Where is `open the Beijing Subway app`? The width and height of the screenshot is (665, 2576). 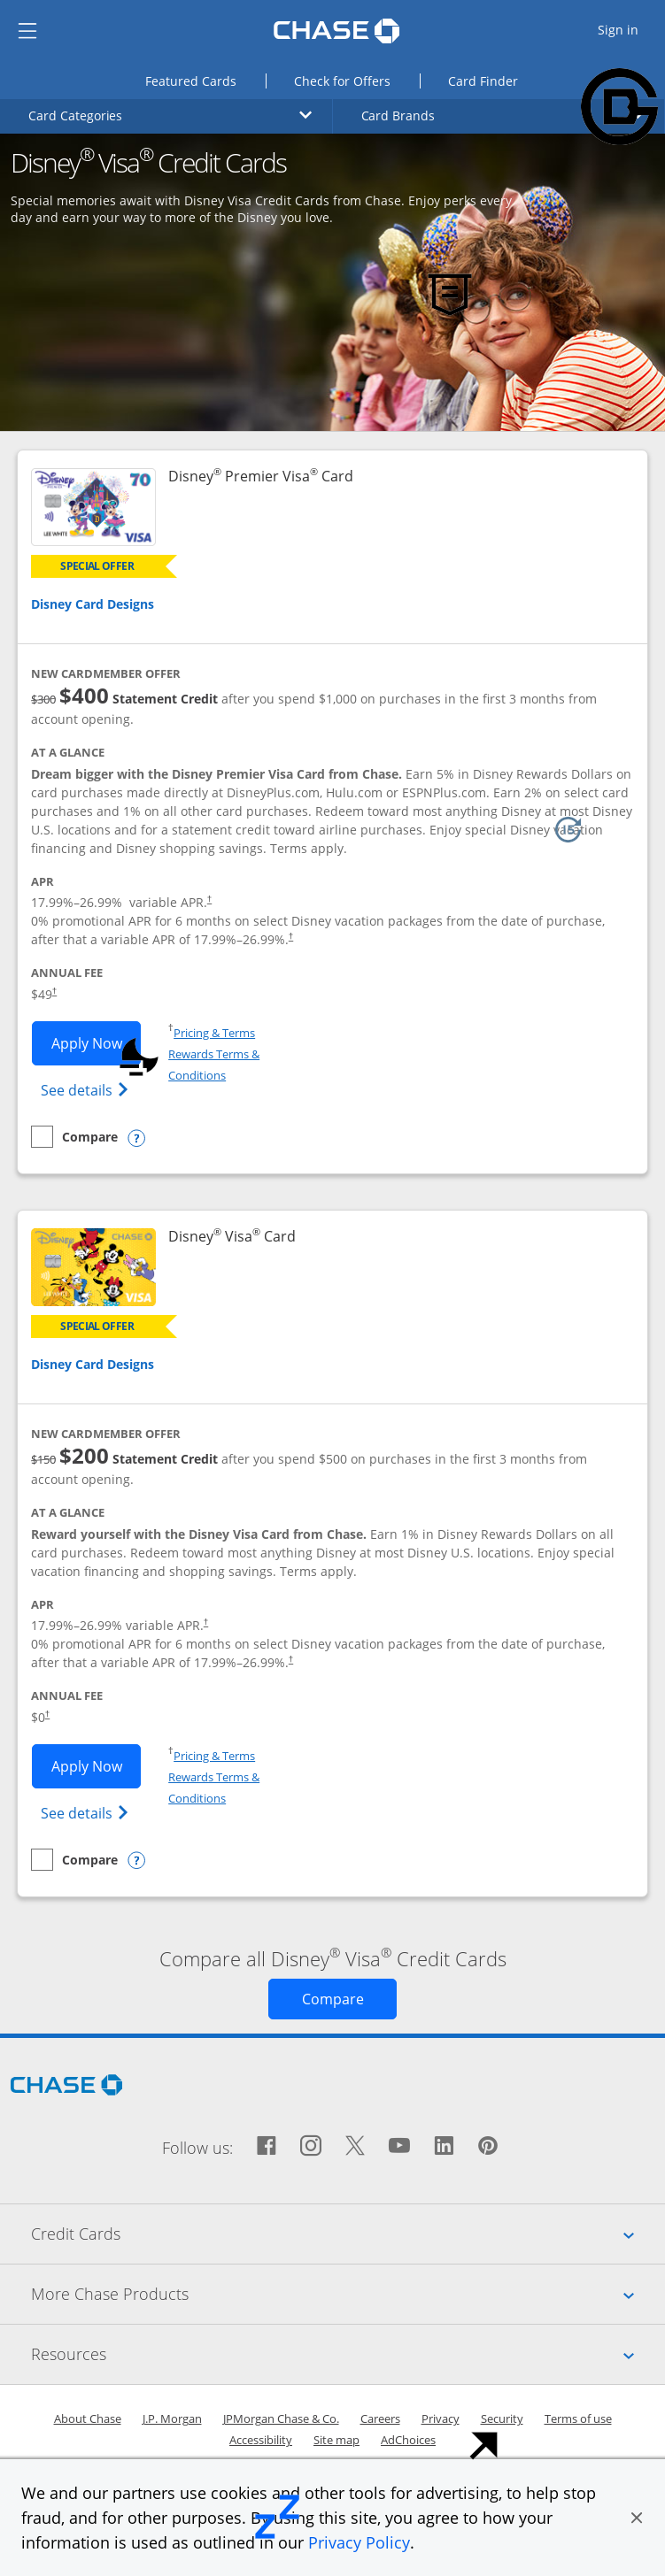
open the Beijing Subway app is located at coordinates (619, 106).